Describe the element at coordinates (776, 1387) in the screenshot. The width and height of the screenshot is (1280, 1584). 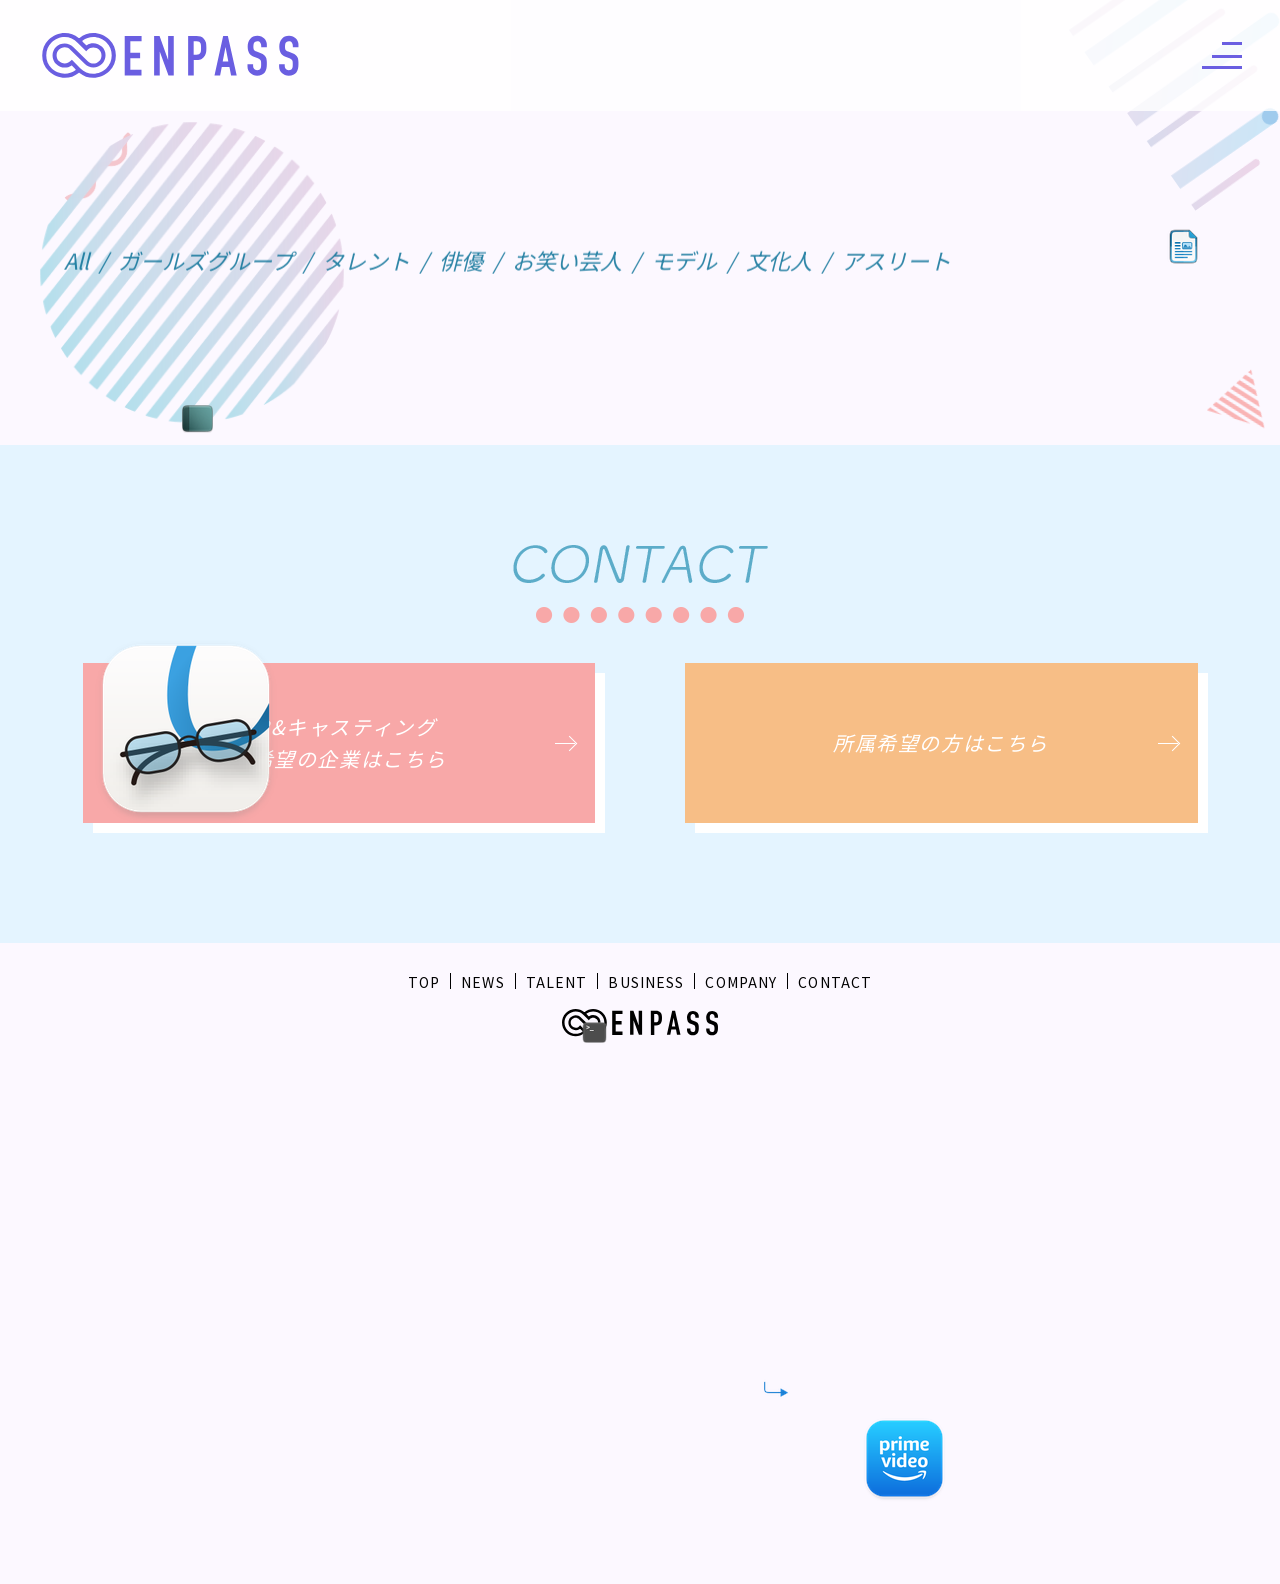
I see `forward an email message` at that location.